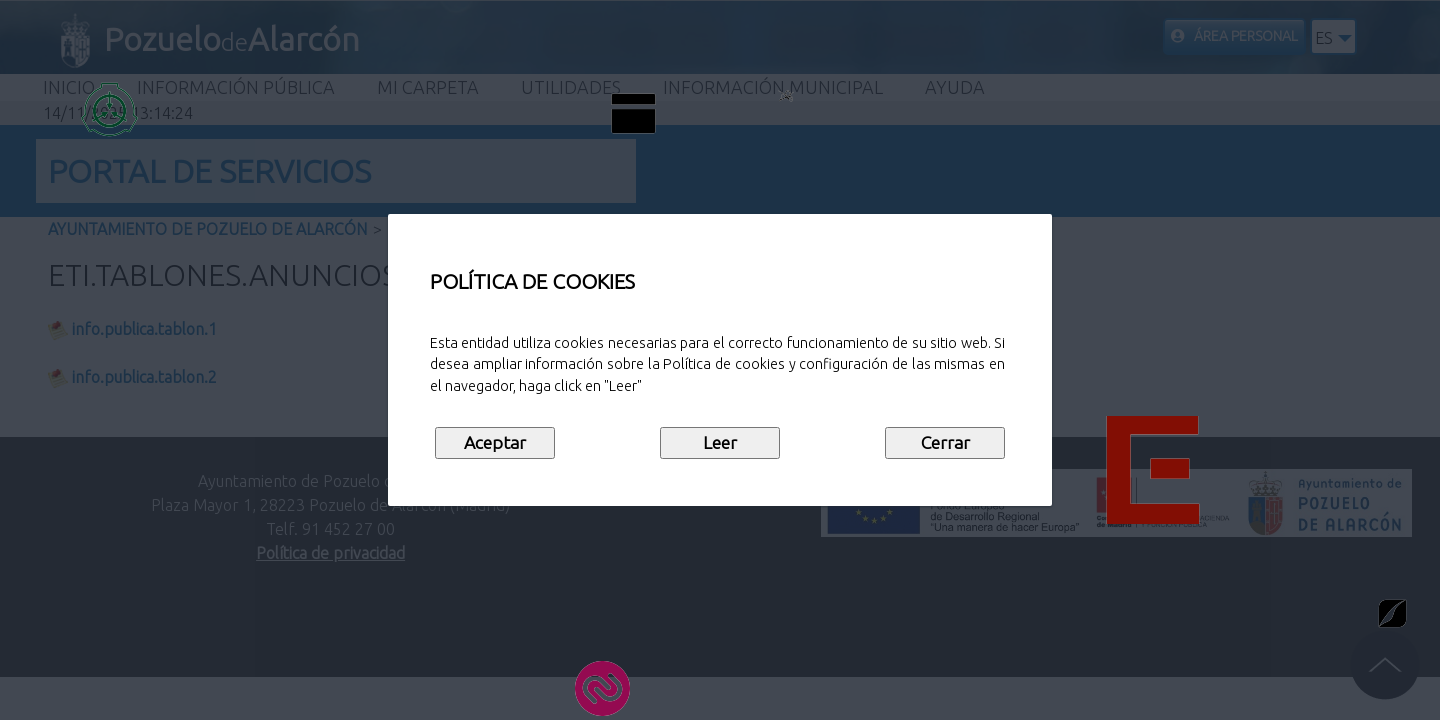 The image size is (1440, 720). What do you see at coordinates (1392, 613) in the screenshot?
I see `pied piper company logo` at bounding box center [1392, 613].